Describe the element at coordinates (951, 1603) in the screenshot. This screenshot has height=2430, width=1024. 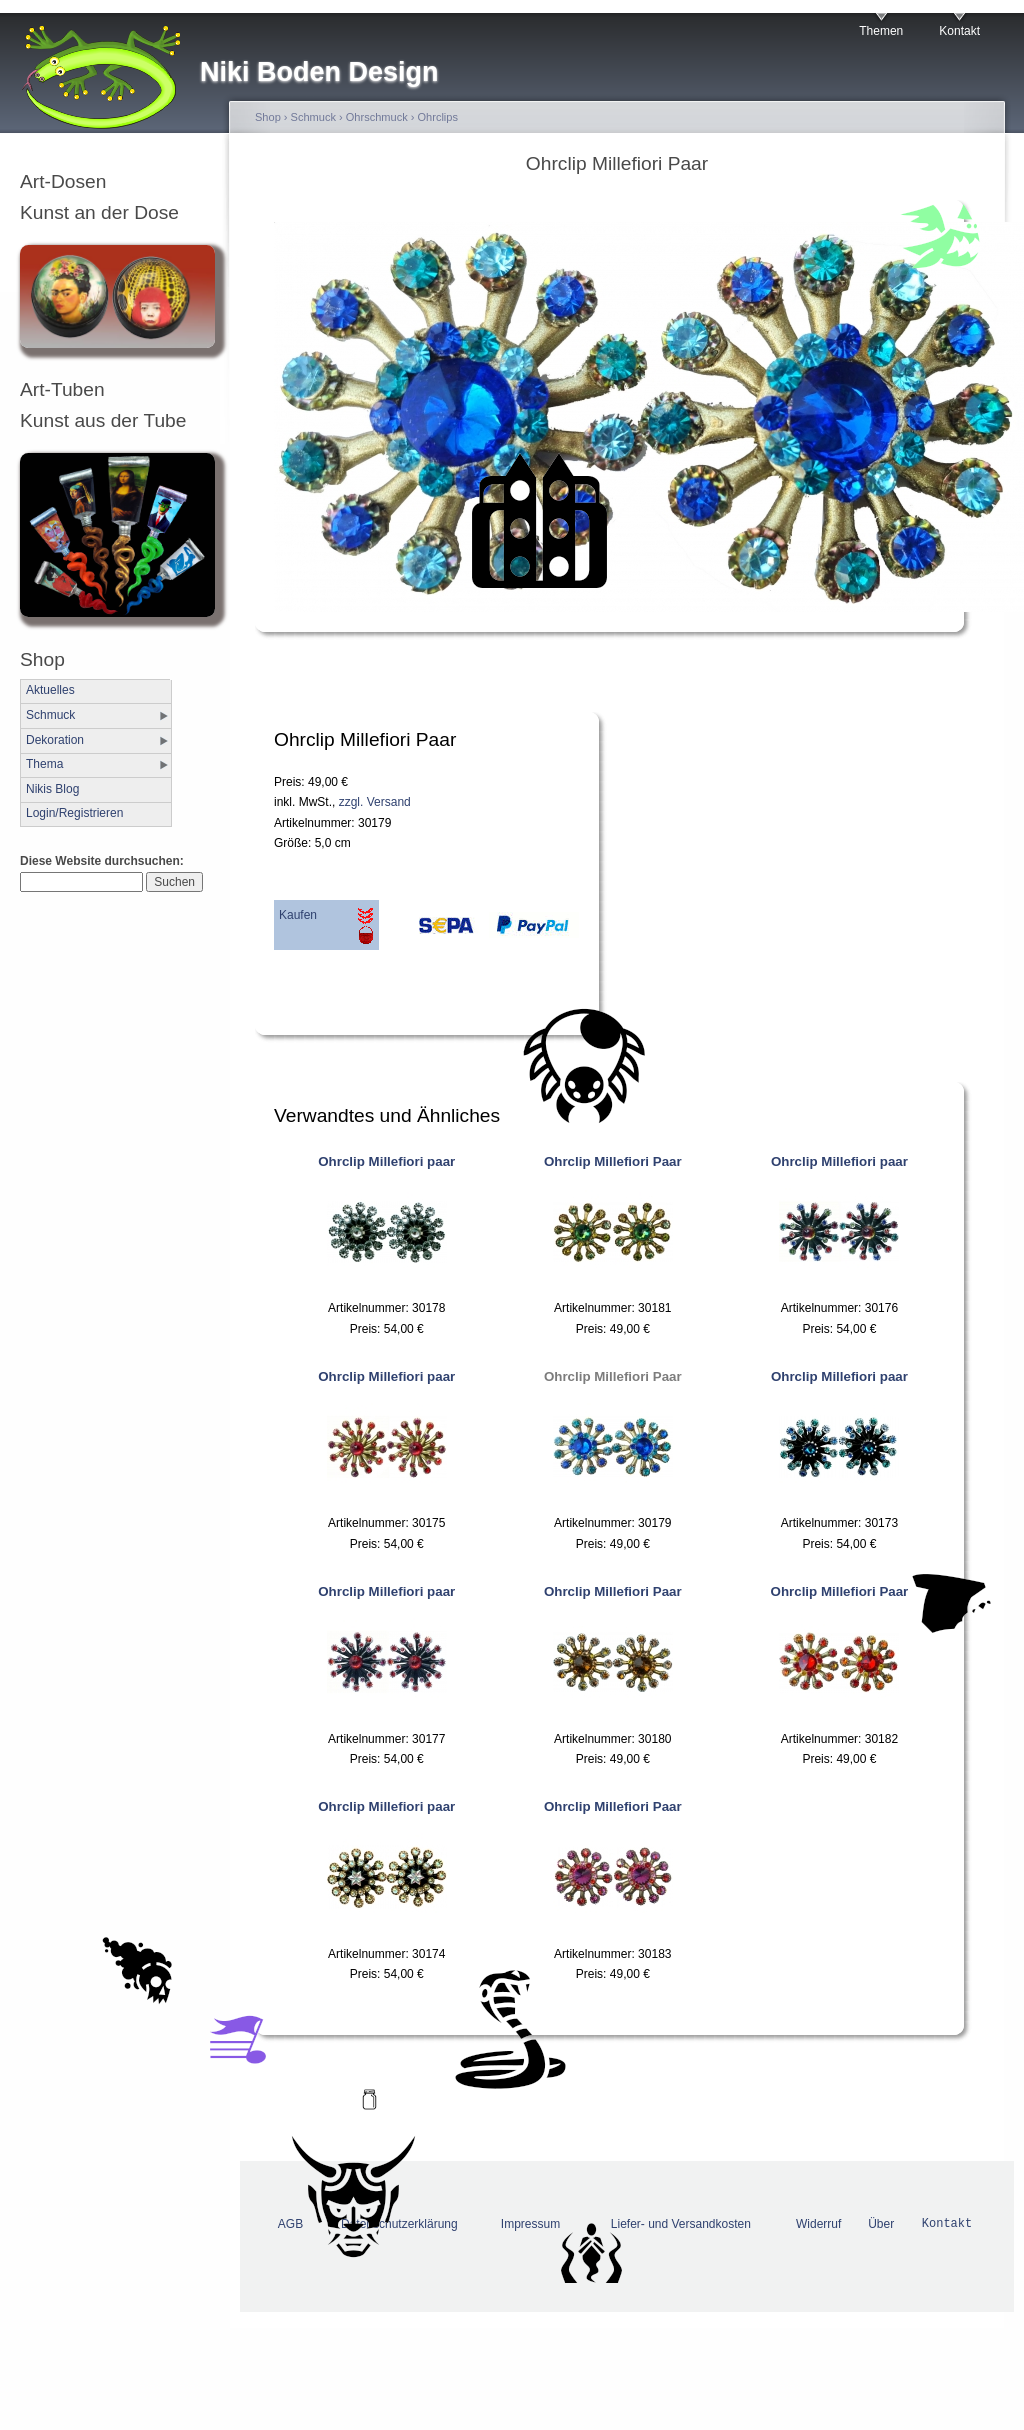
I see `select spain as your country or region` at that location.